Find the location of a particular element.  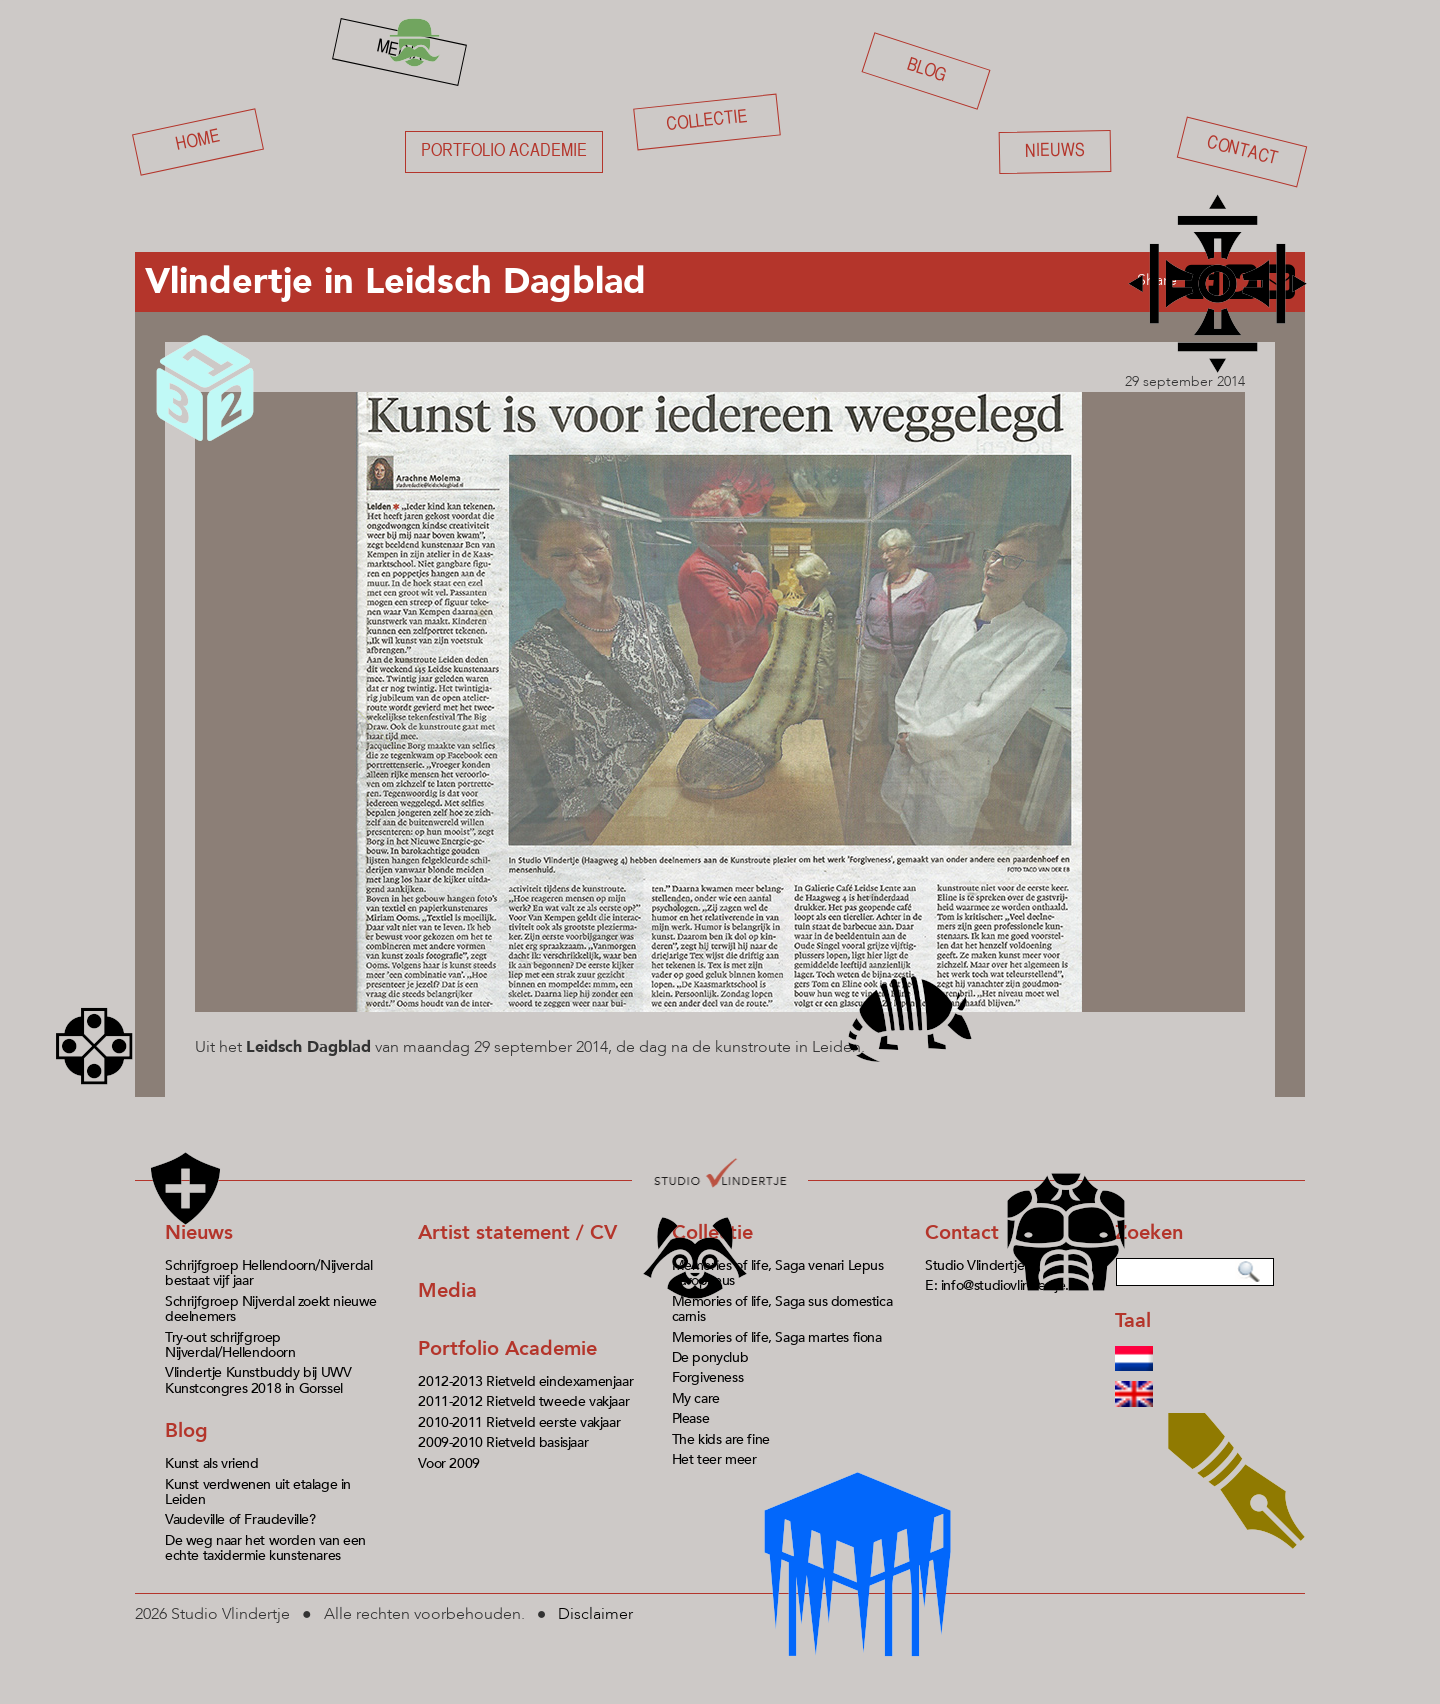

raccoon character or mascot avatar is located at coordinates (695, 1258).